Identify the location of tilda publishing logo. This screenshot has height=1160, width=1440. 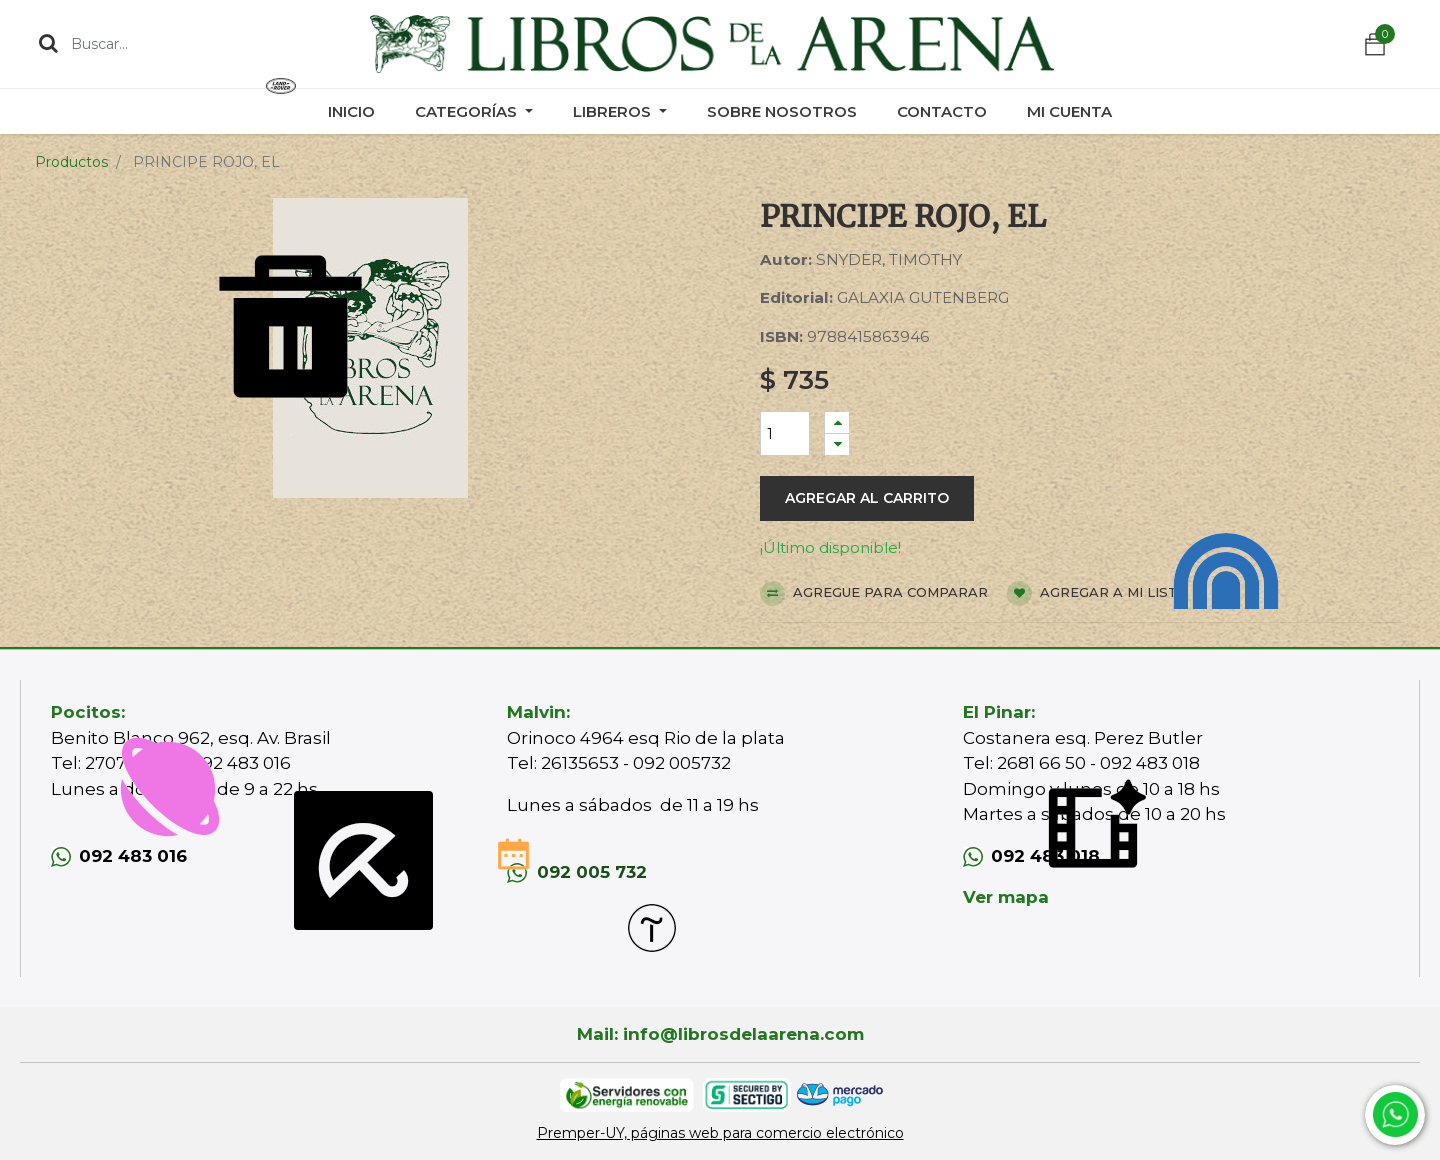
(652, 928).